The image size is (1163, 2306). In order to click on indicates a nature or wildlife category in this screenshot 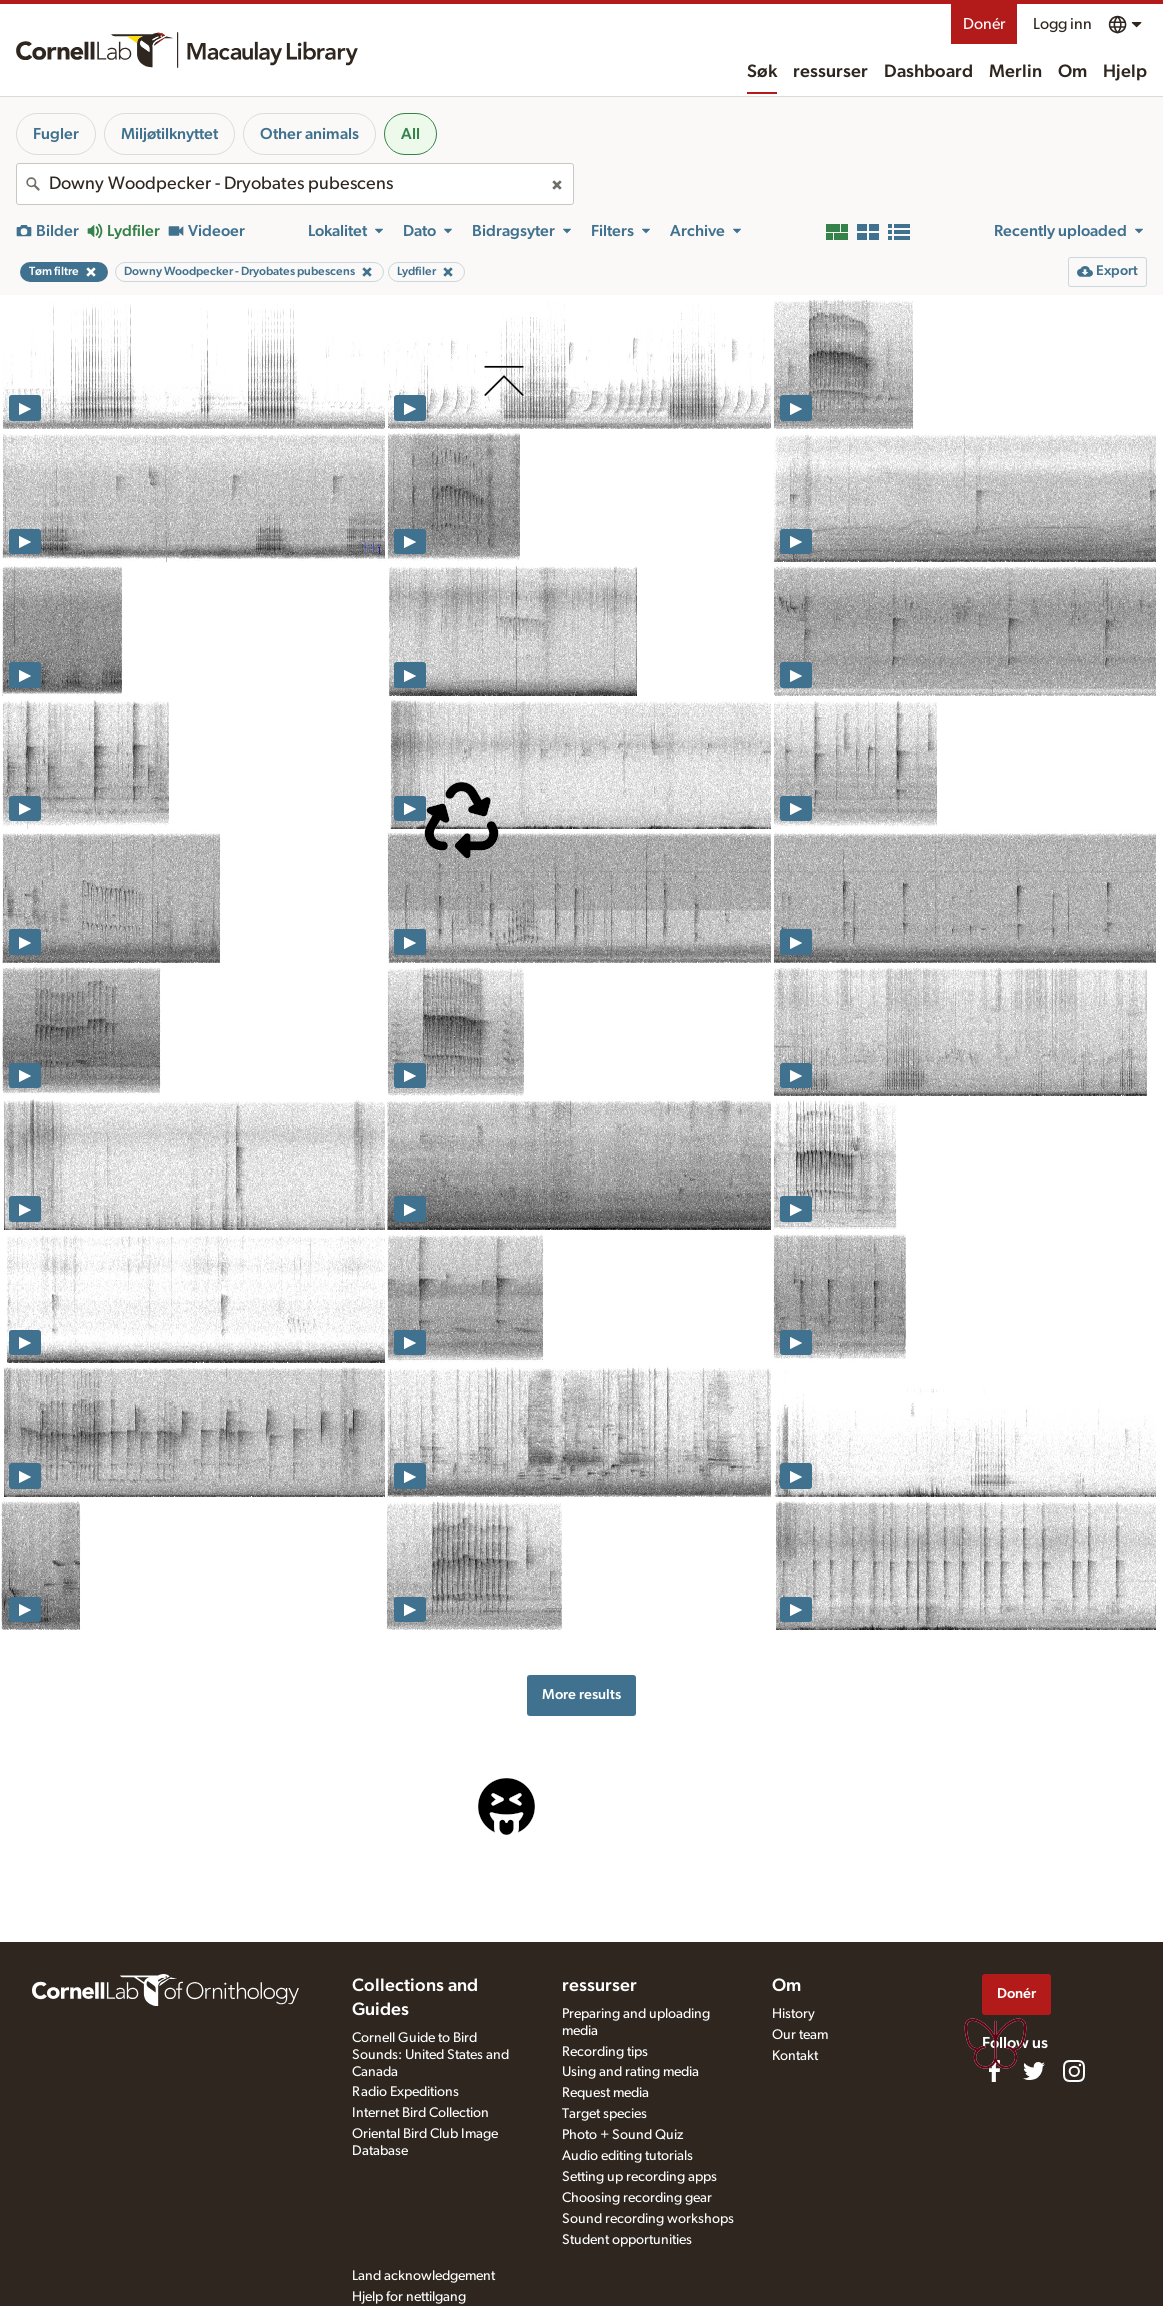, I will do `click(995, 2042)`.